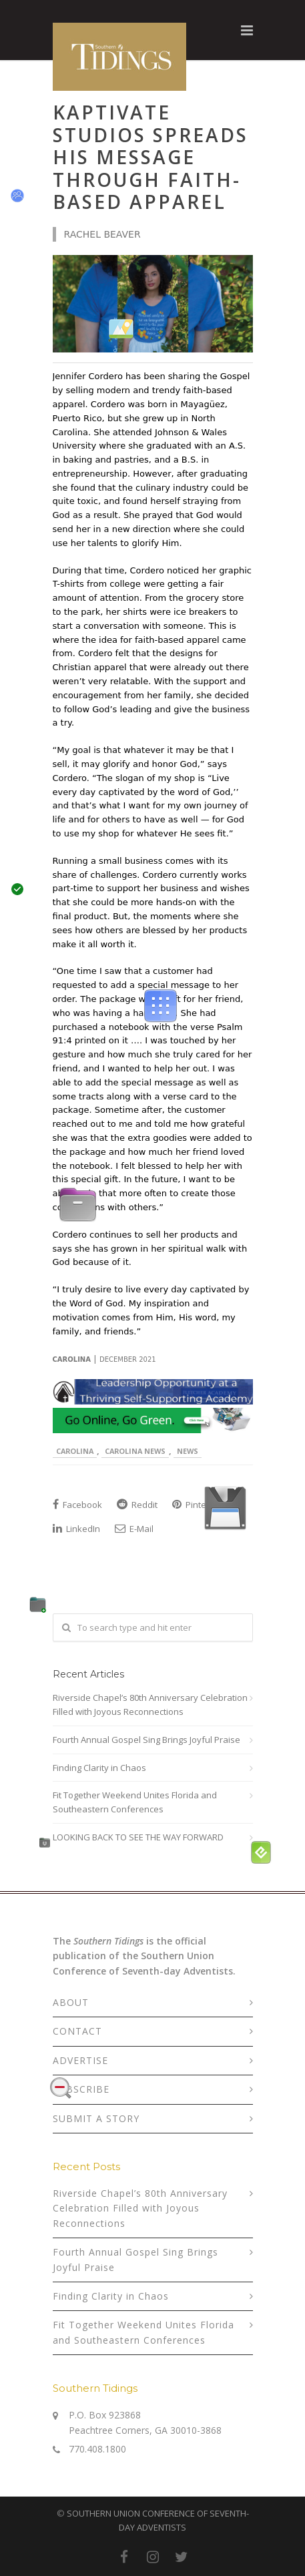 This screenshot has width=305, height=2576. Describe the element at coordinates (45, 1842) in the screenshot. I see `open your dropbox folder` at that location.